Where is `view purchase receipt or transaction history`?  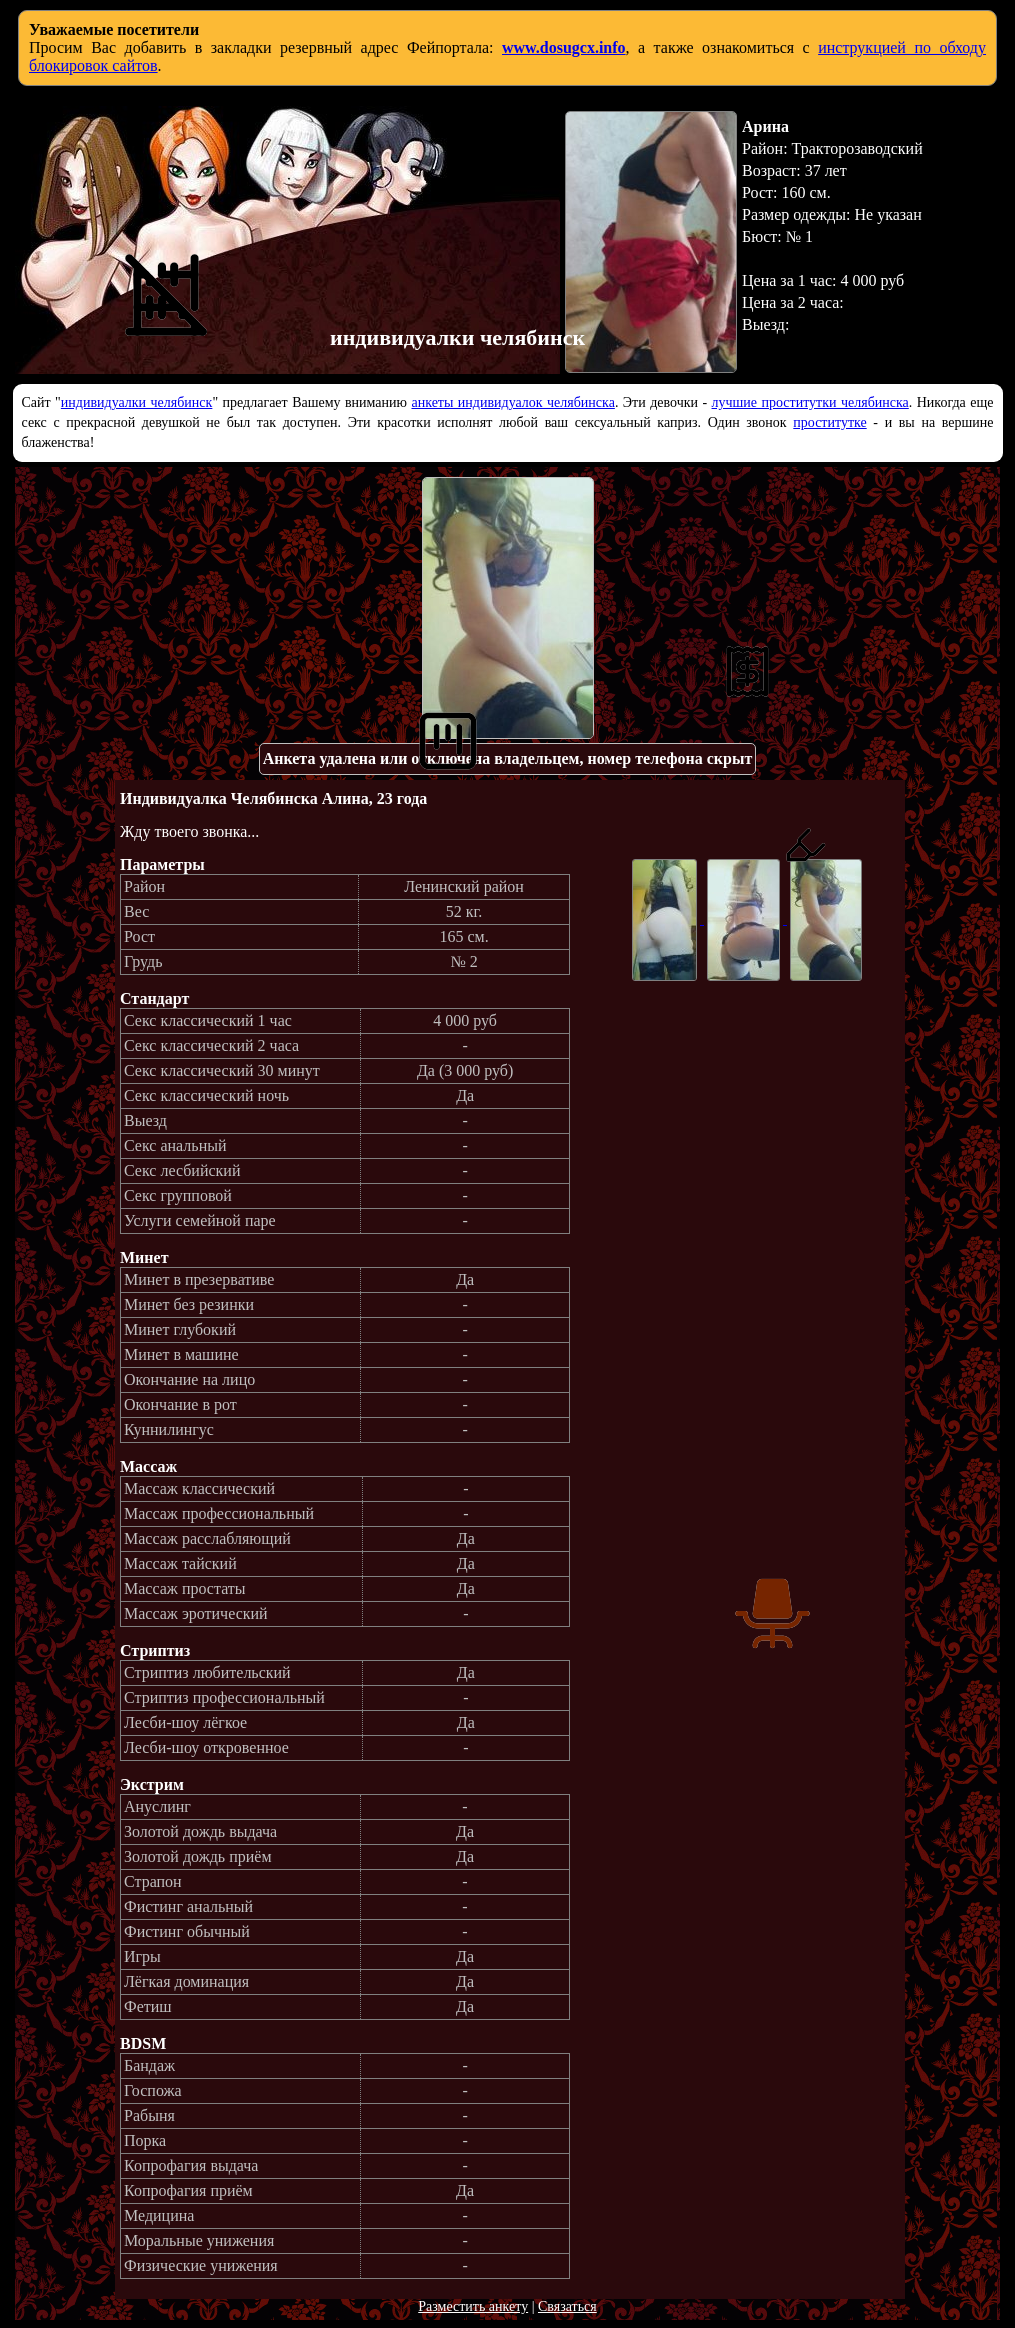 view purchase receipt or transaction history is located at coordinates (747, 671).